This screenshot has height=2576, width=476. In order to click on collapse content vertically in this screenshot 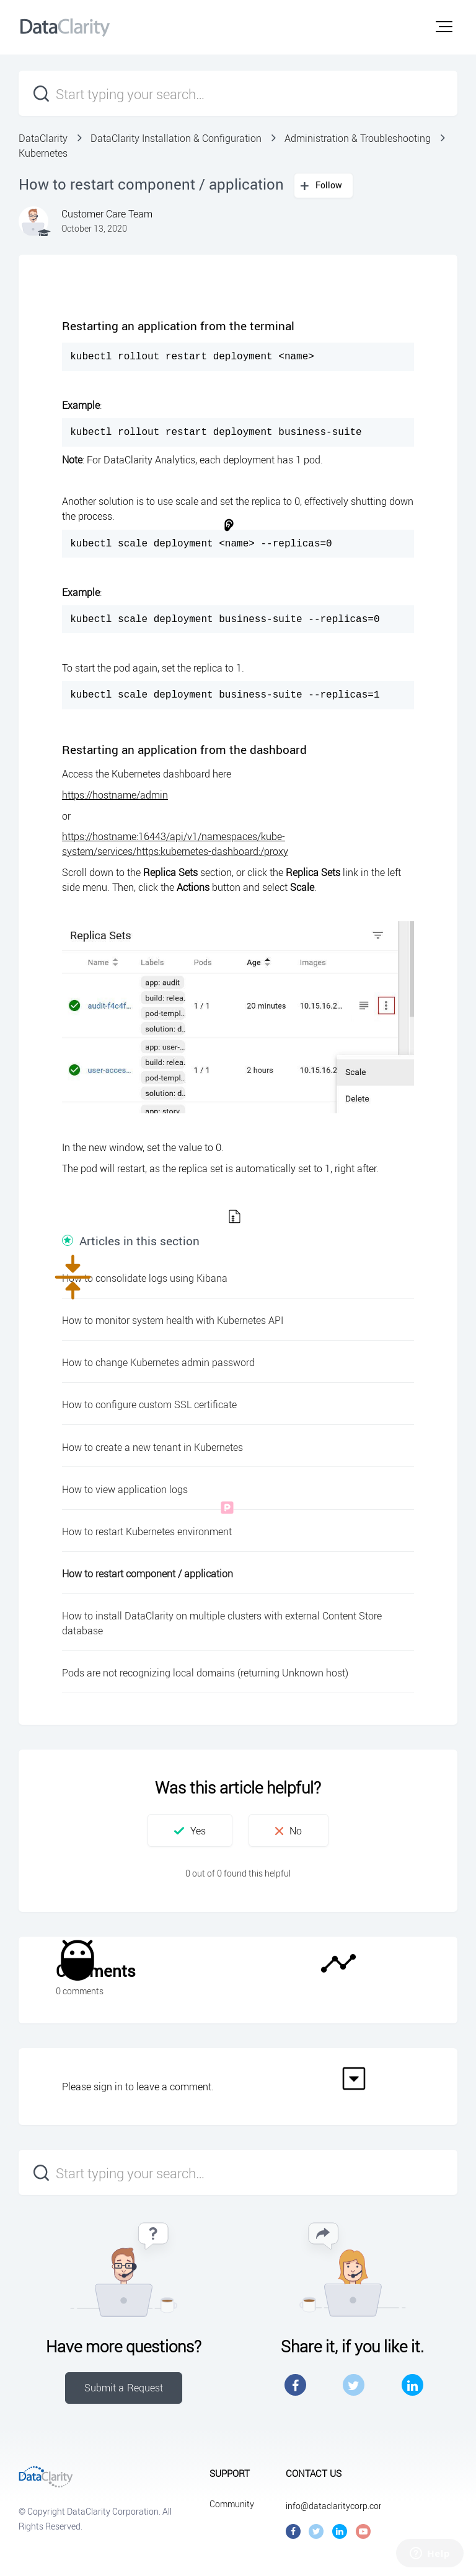, I will do `click(73, 1277)`.